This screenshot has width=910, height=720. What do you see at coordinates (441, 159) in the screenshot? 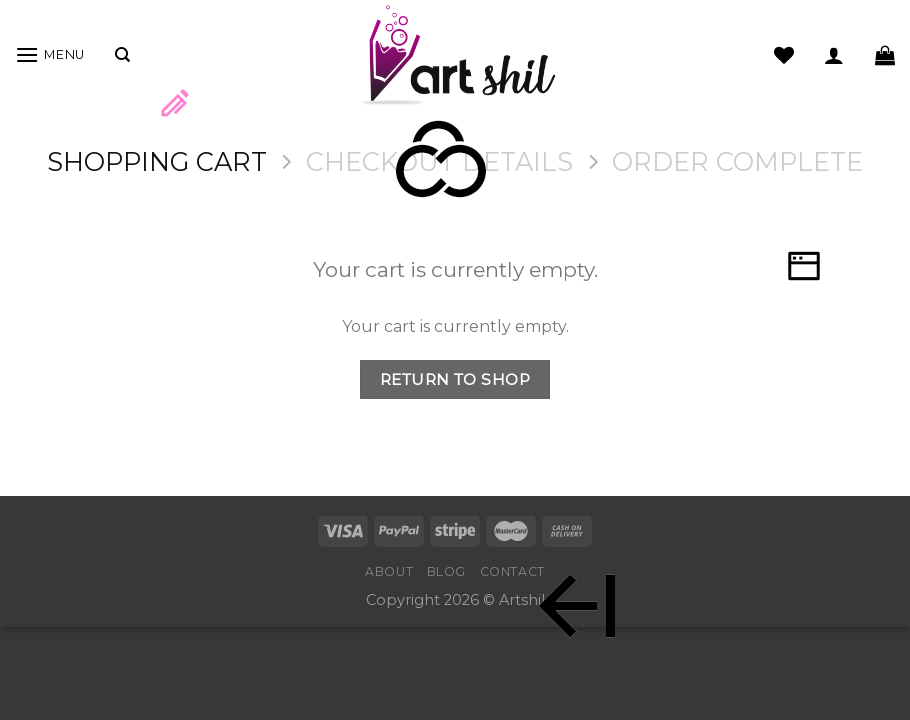
I see `contabo cloud hosting services logo` at bounding box center [441, 159].